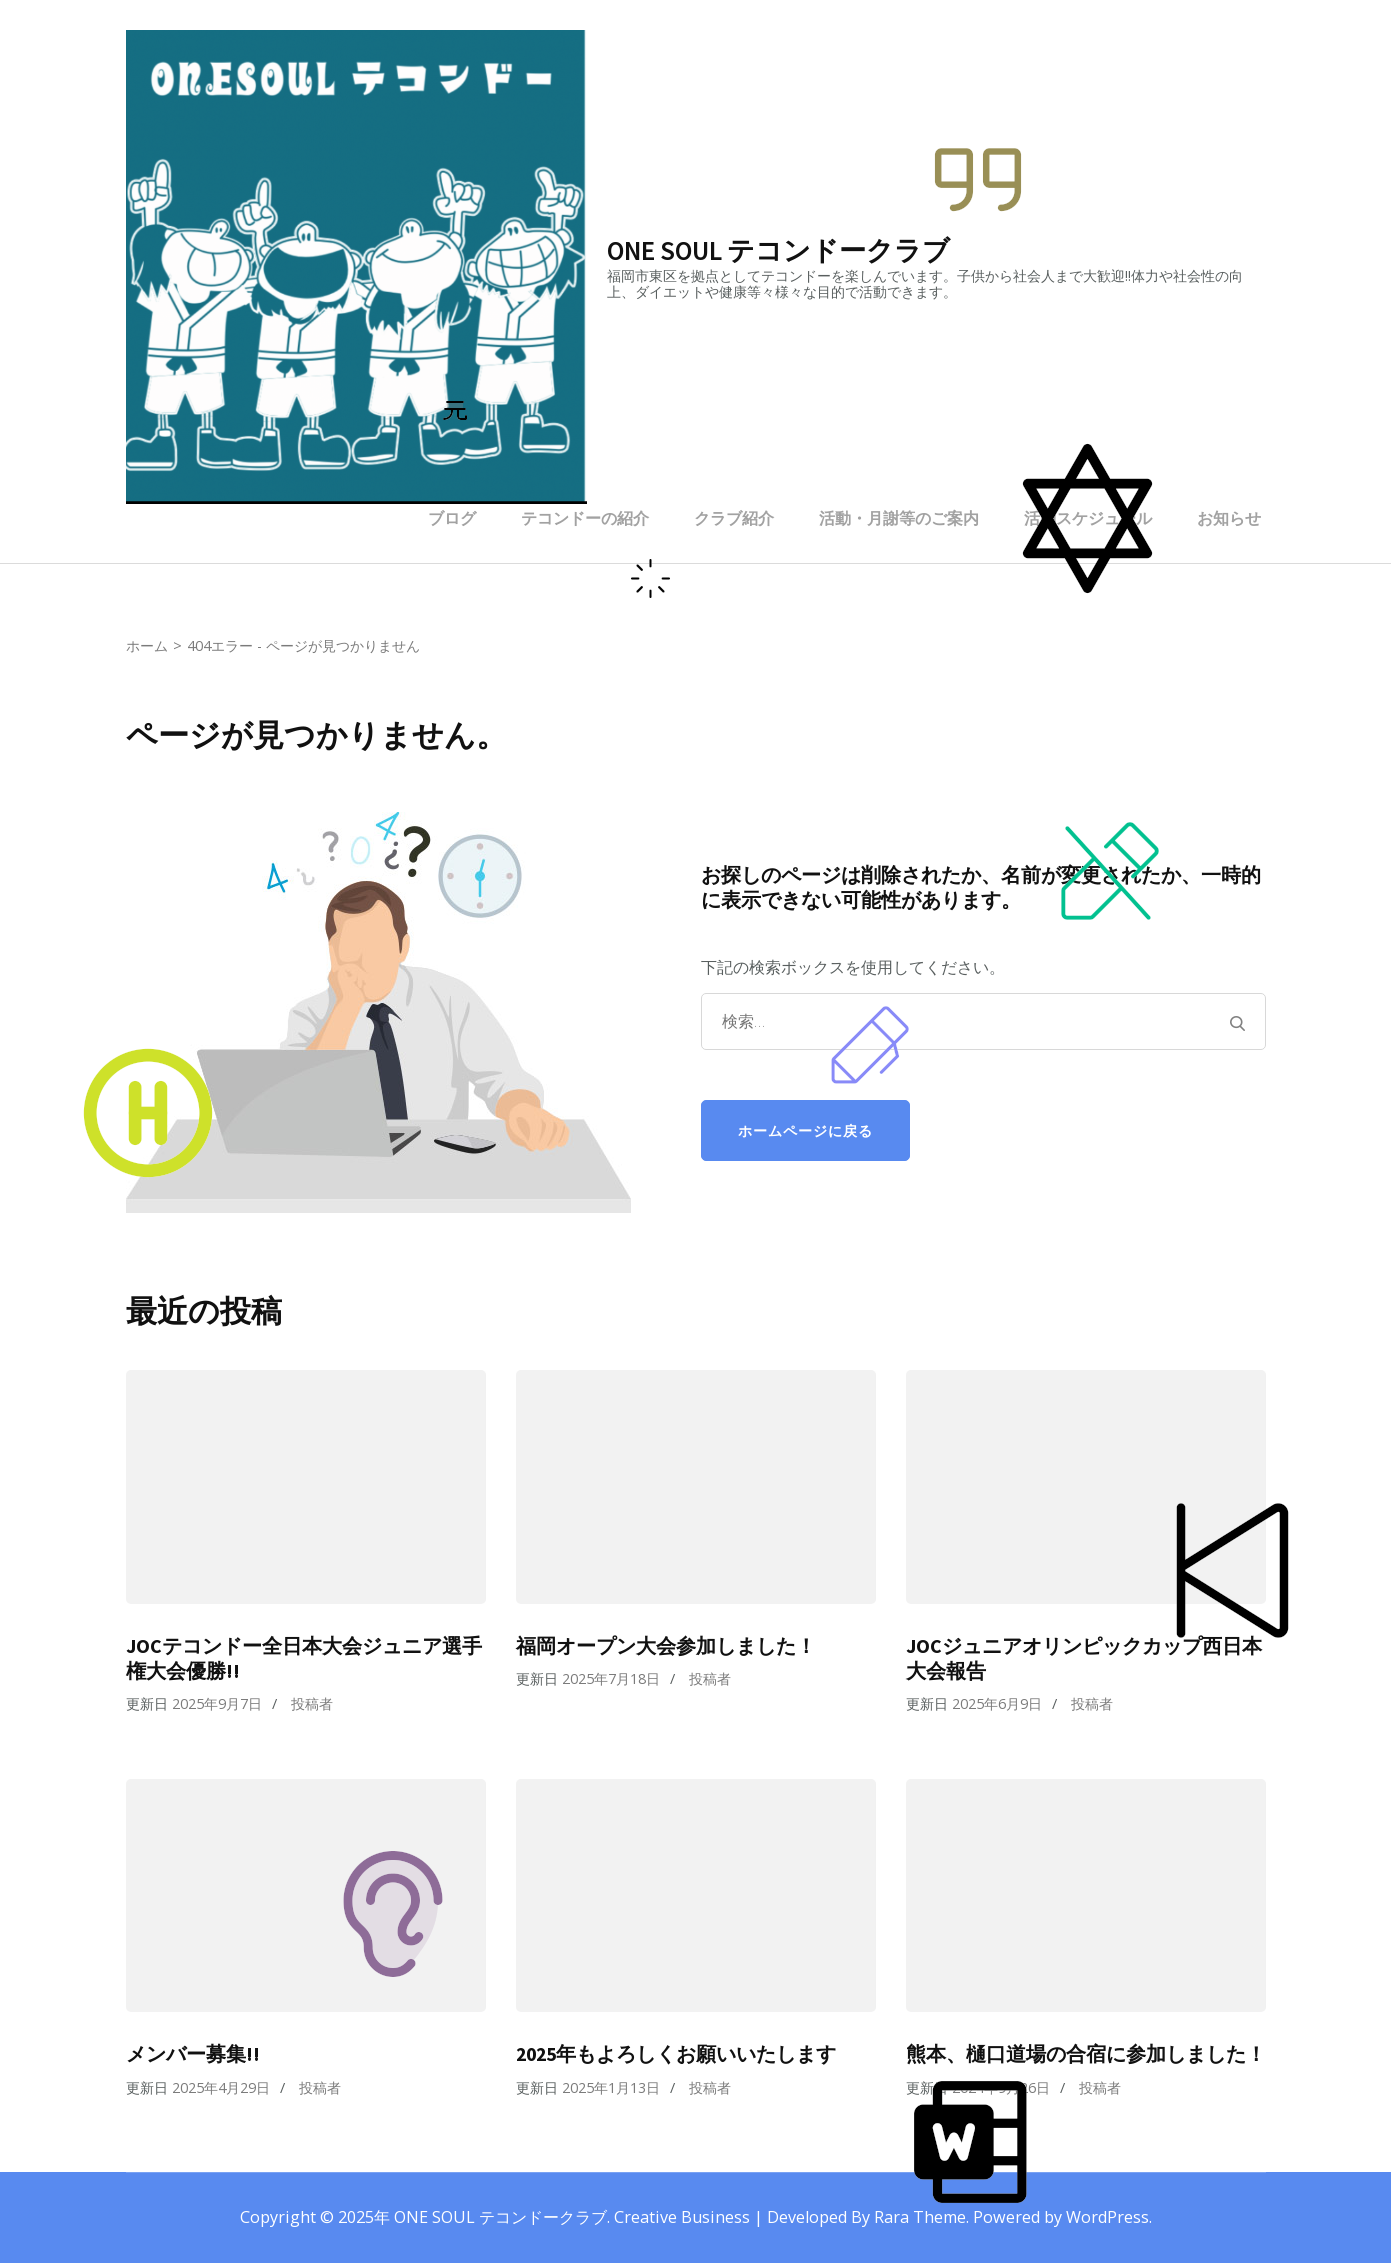  I want to click on indicates jewish religious content or services, so click(1087, 518).